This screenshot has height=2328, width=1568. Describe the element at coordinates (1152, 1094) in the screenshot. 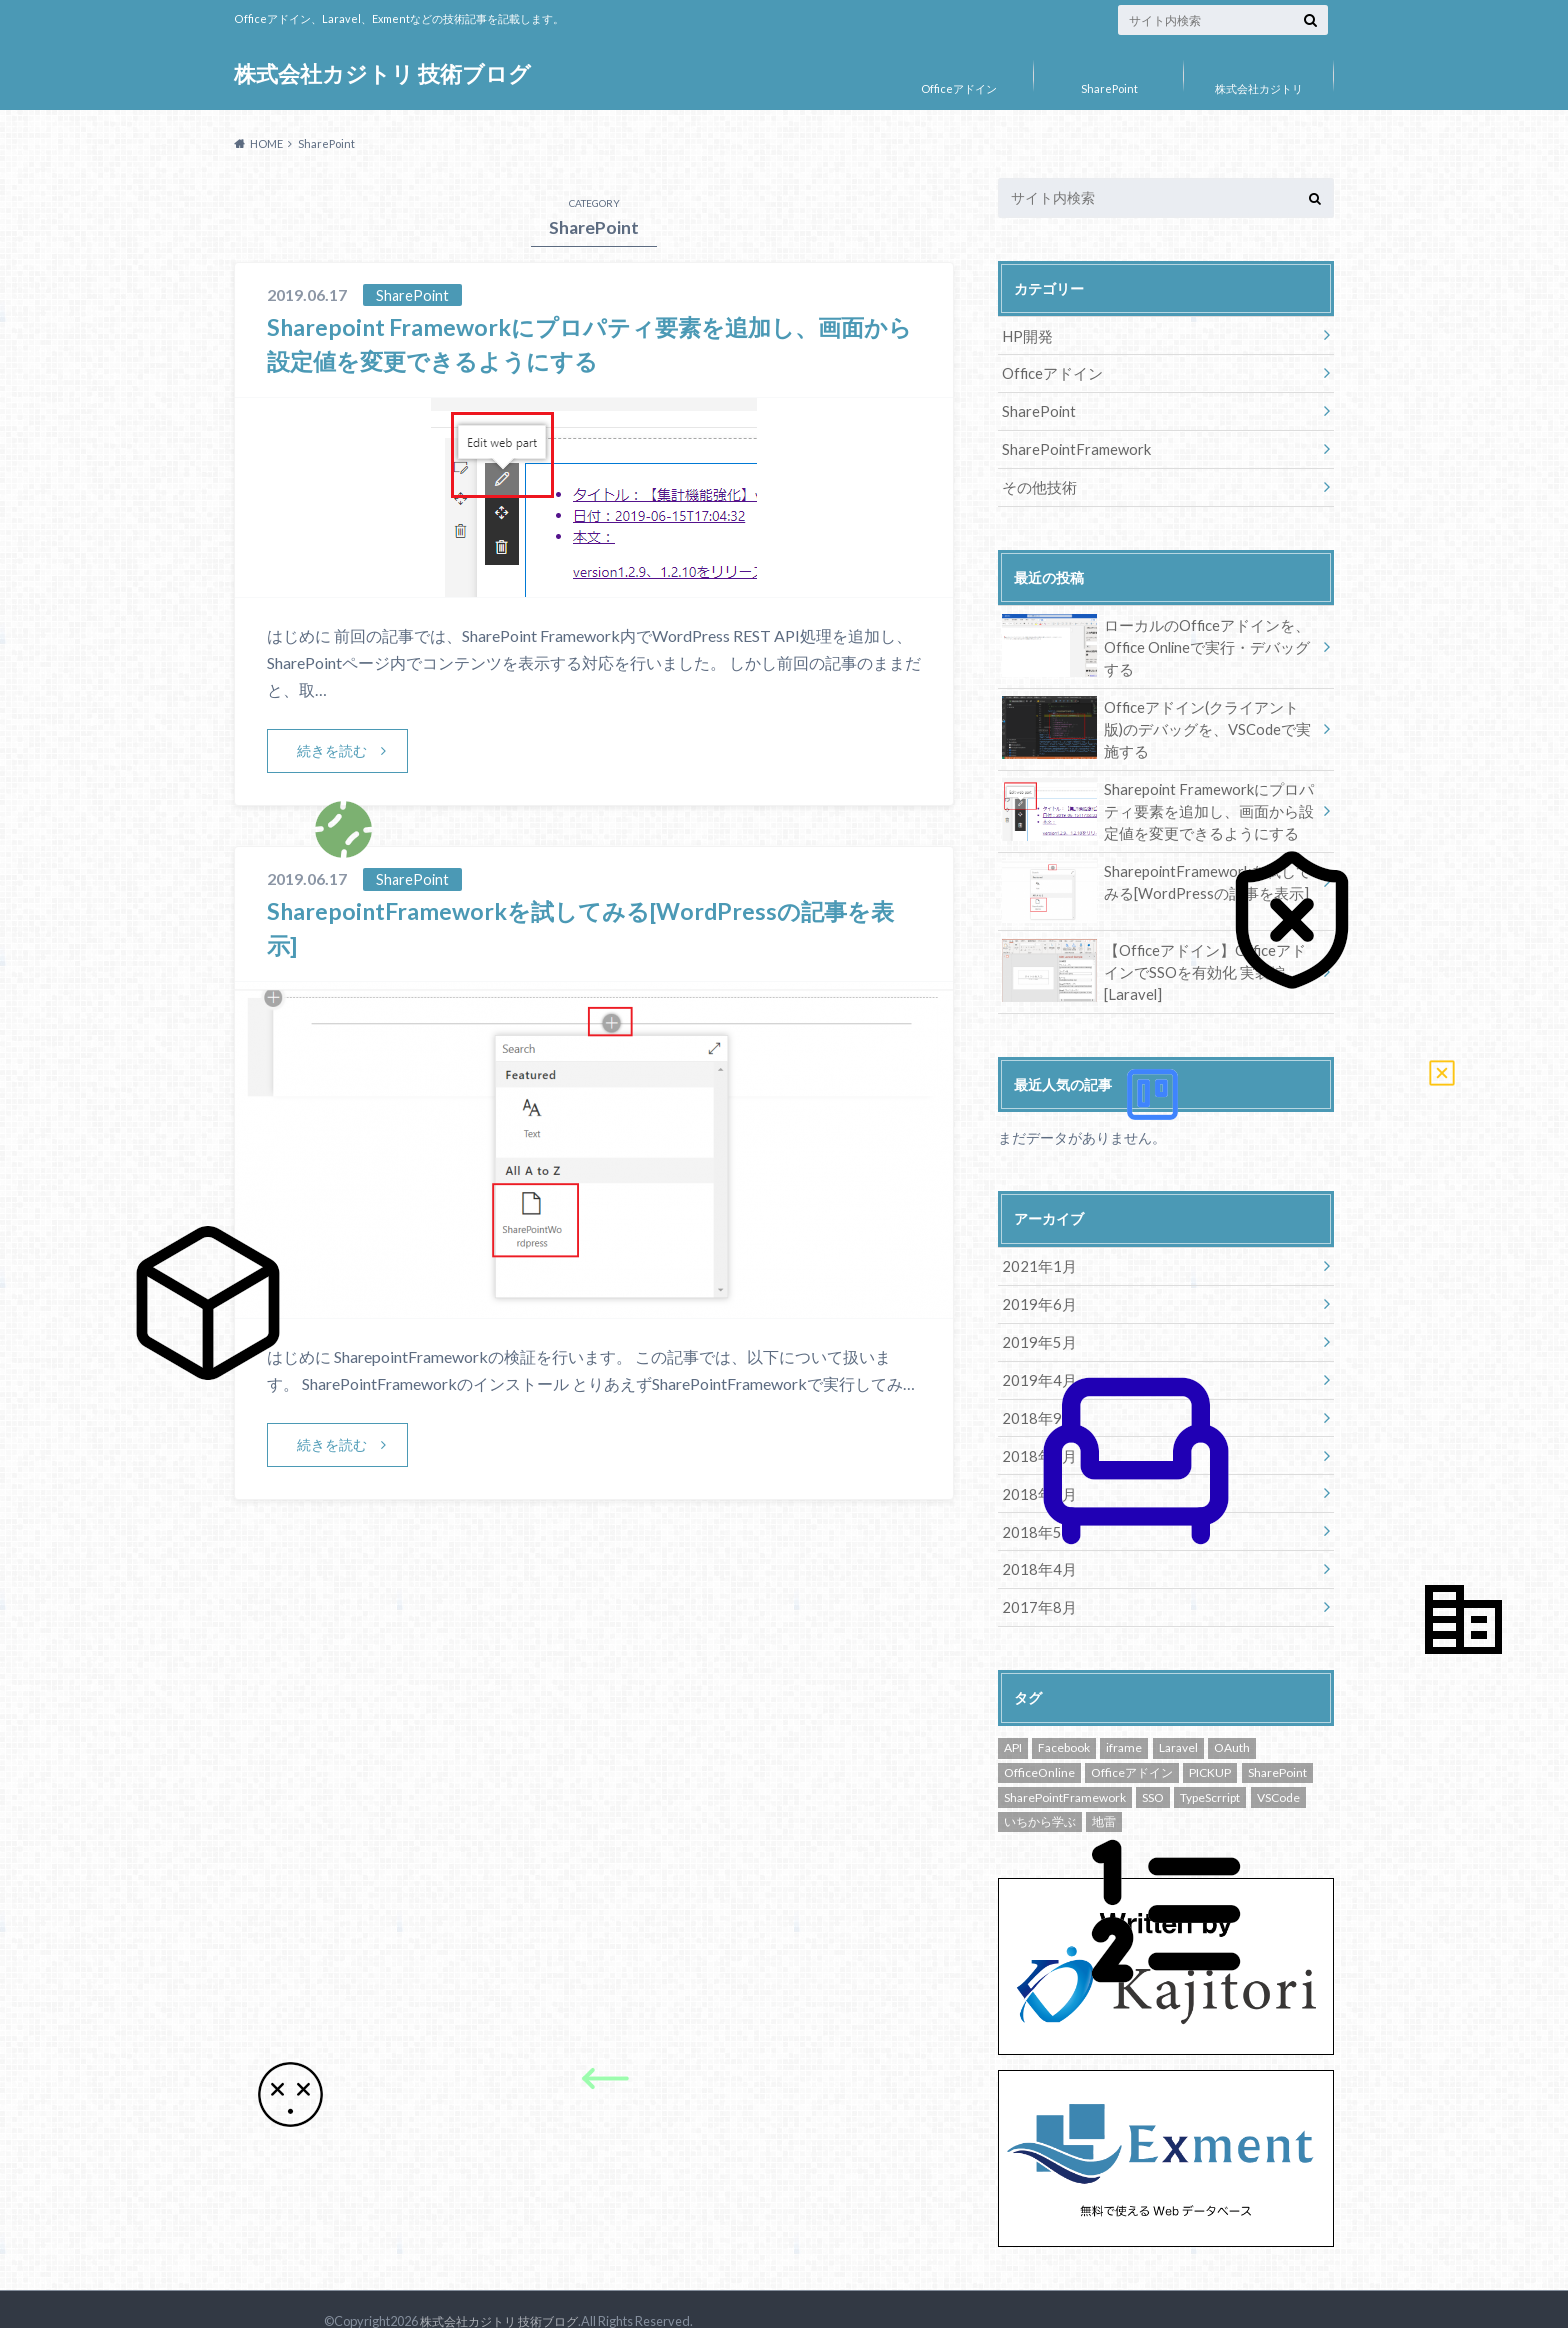

I see `open trello app` at that location.